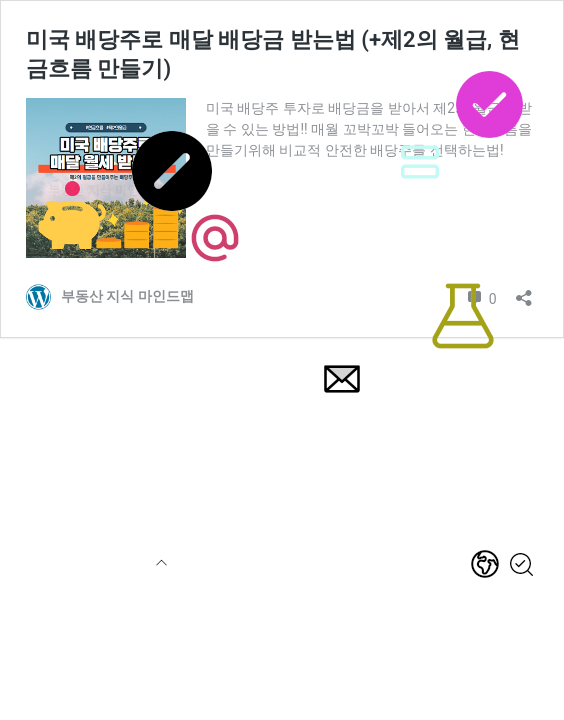  Describe the element at coordinates (342, 379) in the screenshot. I see `access your email inbox` at that location.